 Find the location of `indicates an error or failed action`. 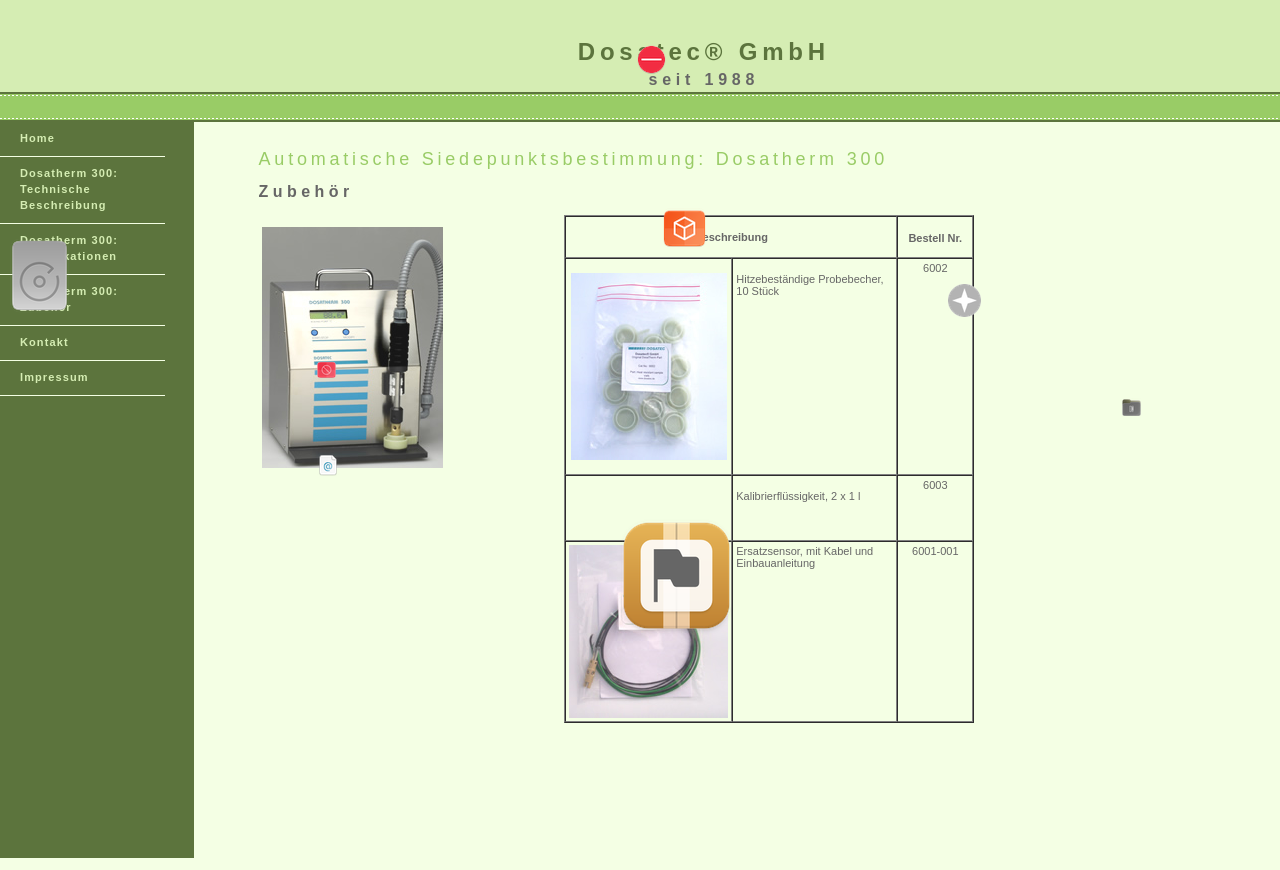

indicates an error or failed action is located at coordinates (651, 59).